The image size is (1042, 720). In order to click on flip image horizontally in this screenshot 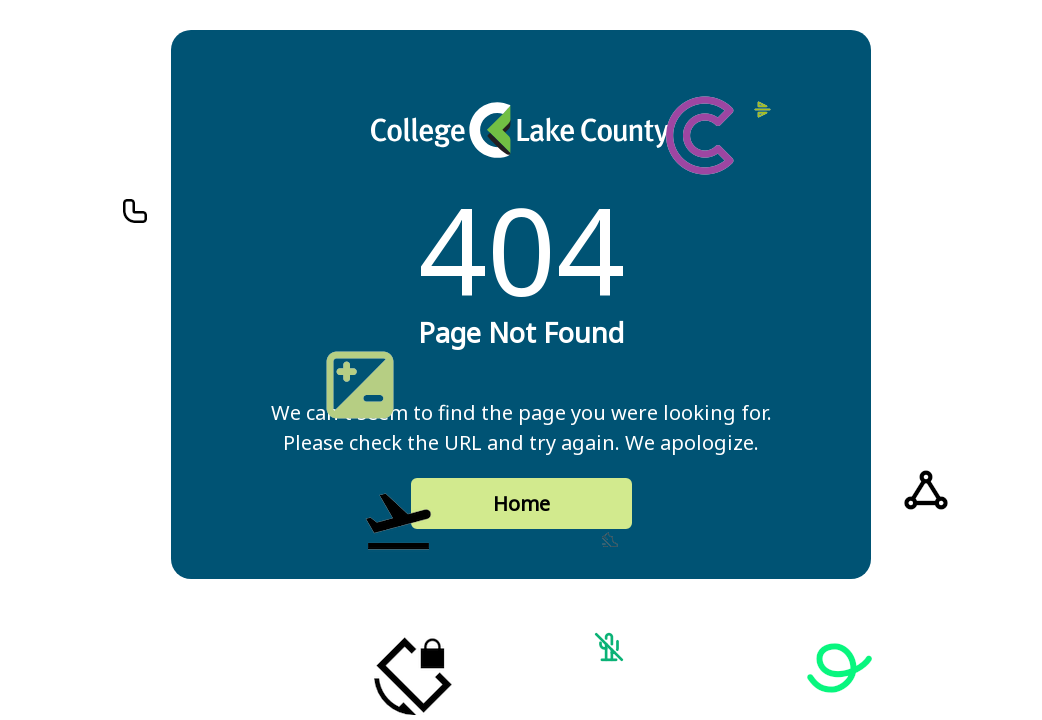, I will do `click(762, 109)`.